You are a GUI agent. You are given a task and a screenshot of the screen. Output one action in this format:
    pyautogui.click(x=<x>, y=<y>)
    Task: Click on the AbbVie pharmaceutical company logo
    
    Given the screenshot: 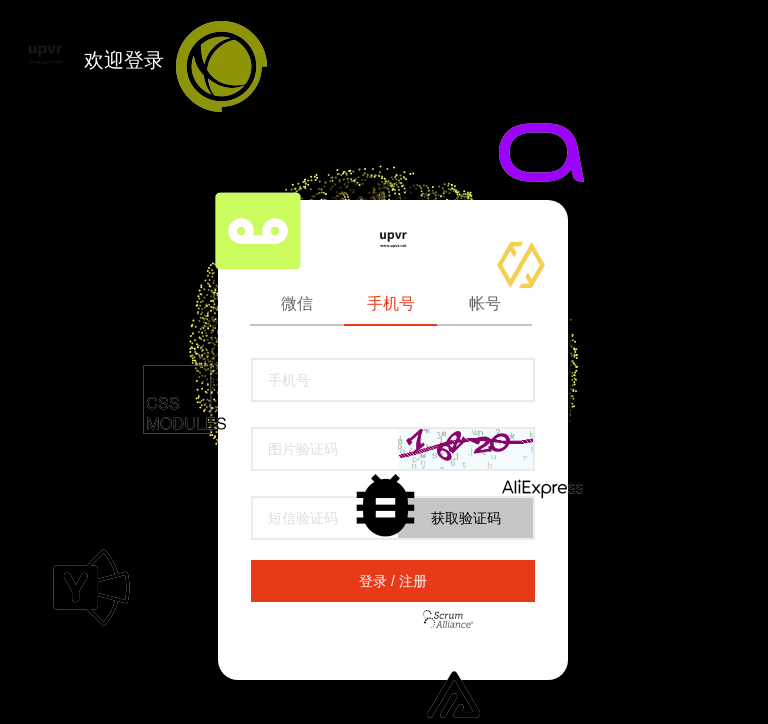 What is the action you would take?
    pyautogui.click(x=541, y=152)
    